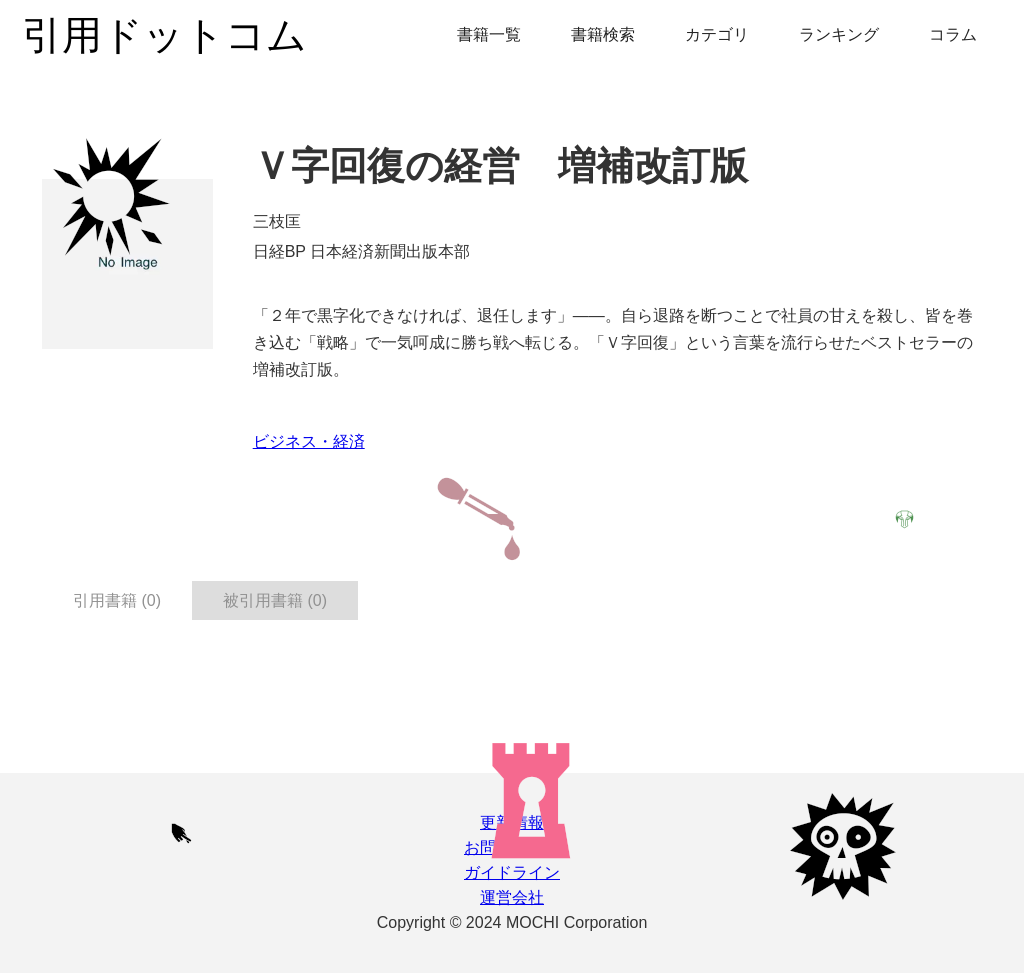  Describe the element at coordinates (478, 518) in the screenshot. I see `select a color from the canvas` at that location.